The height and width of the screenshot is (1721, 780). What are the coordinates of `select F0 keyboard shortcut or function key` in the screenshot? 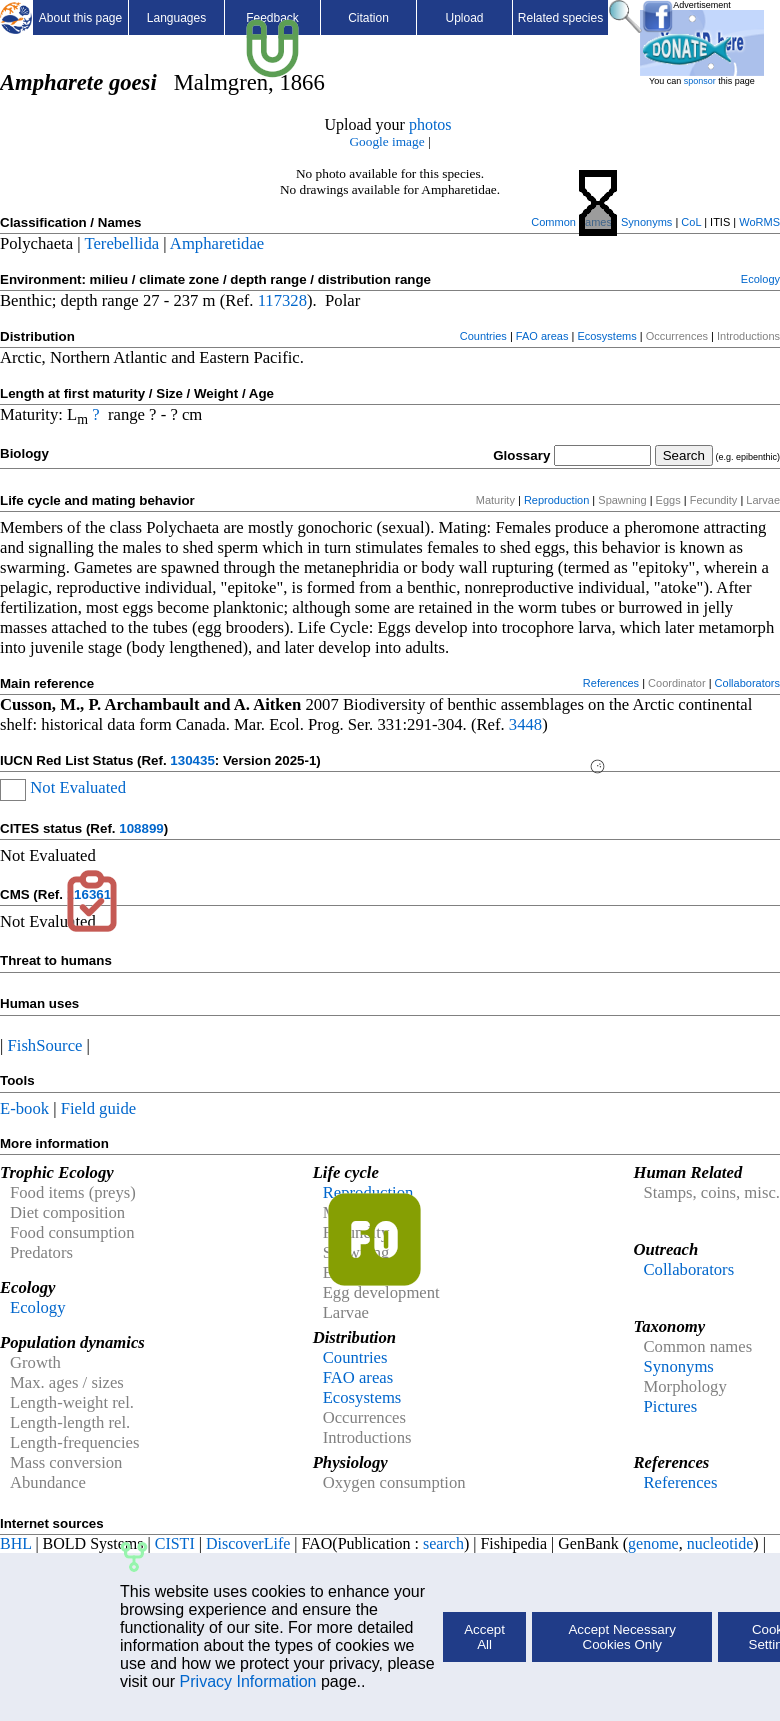 It's located at (374, 1239).